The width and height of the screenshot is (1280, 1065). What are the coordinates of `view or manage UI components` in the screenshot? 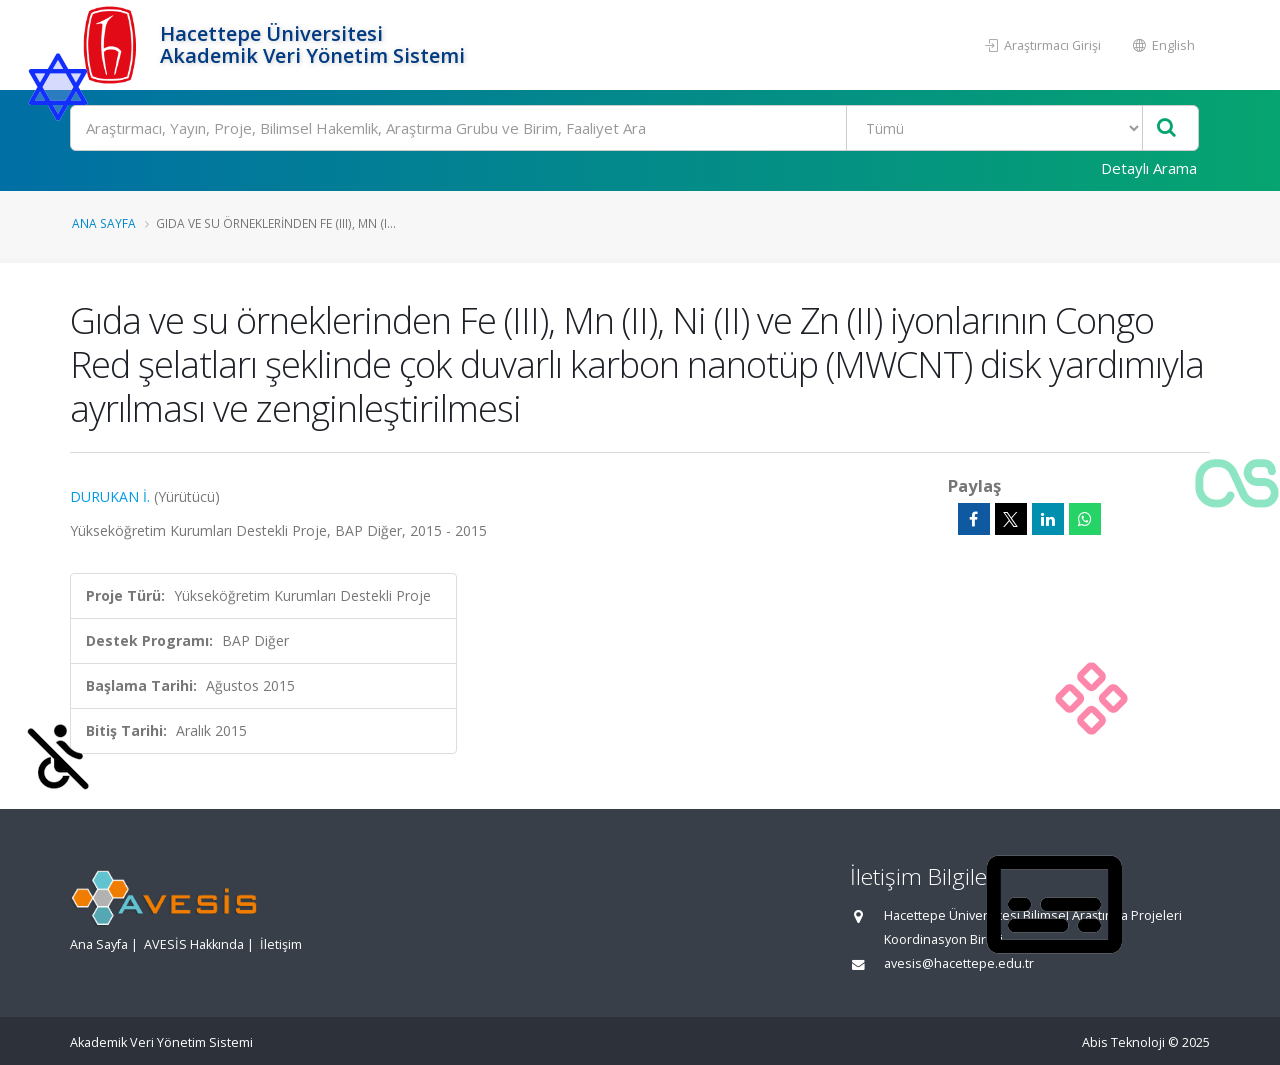 It's located at (1091, 698).